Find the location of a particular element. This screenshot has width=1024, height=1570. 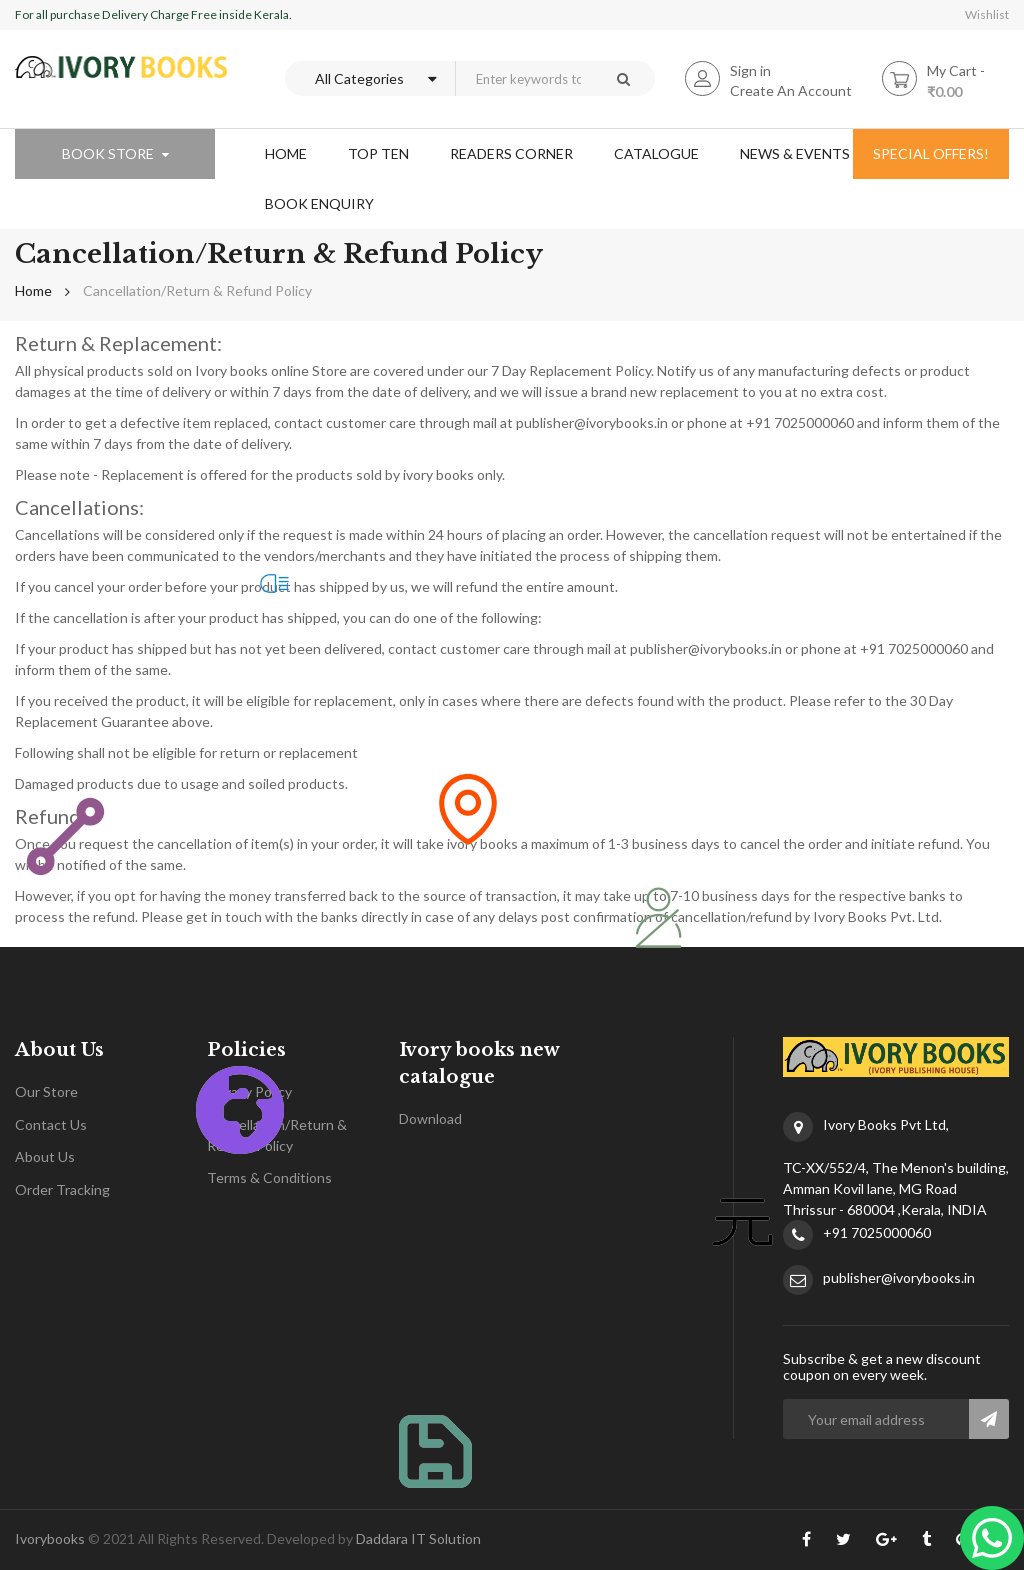

view prices in chinese yuan is located at coordinates (742, 1223).